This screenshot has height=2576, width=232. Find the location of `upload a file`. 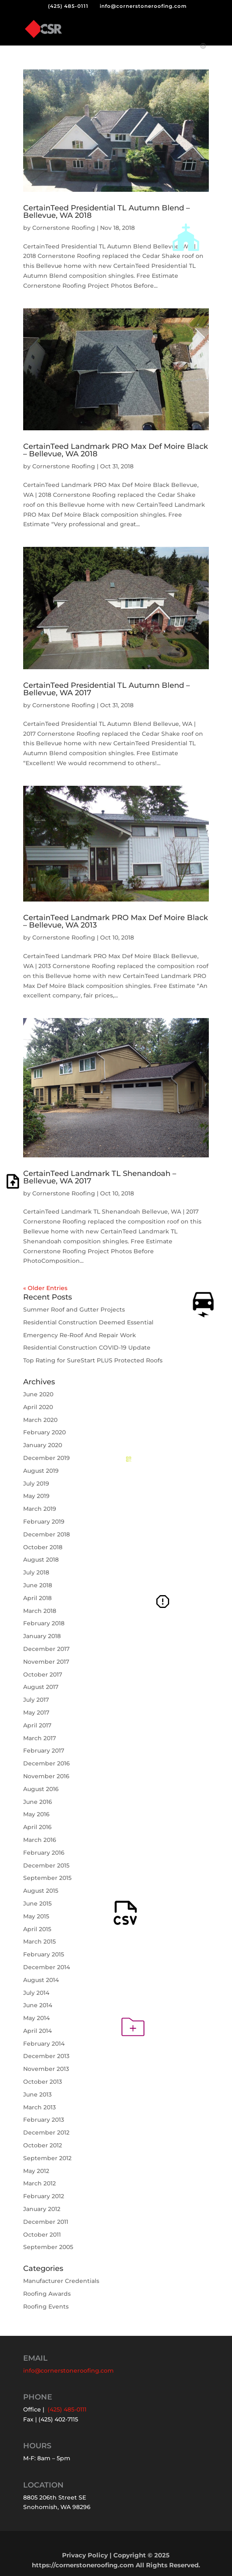

upload a file is located at coordinates (13, 1181).